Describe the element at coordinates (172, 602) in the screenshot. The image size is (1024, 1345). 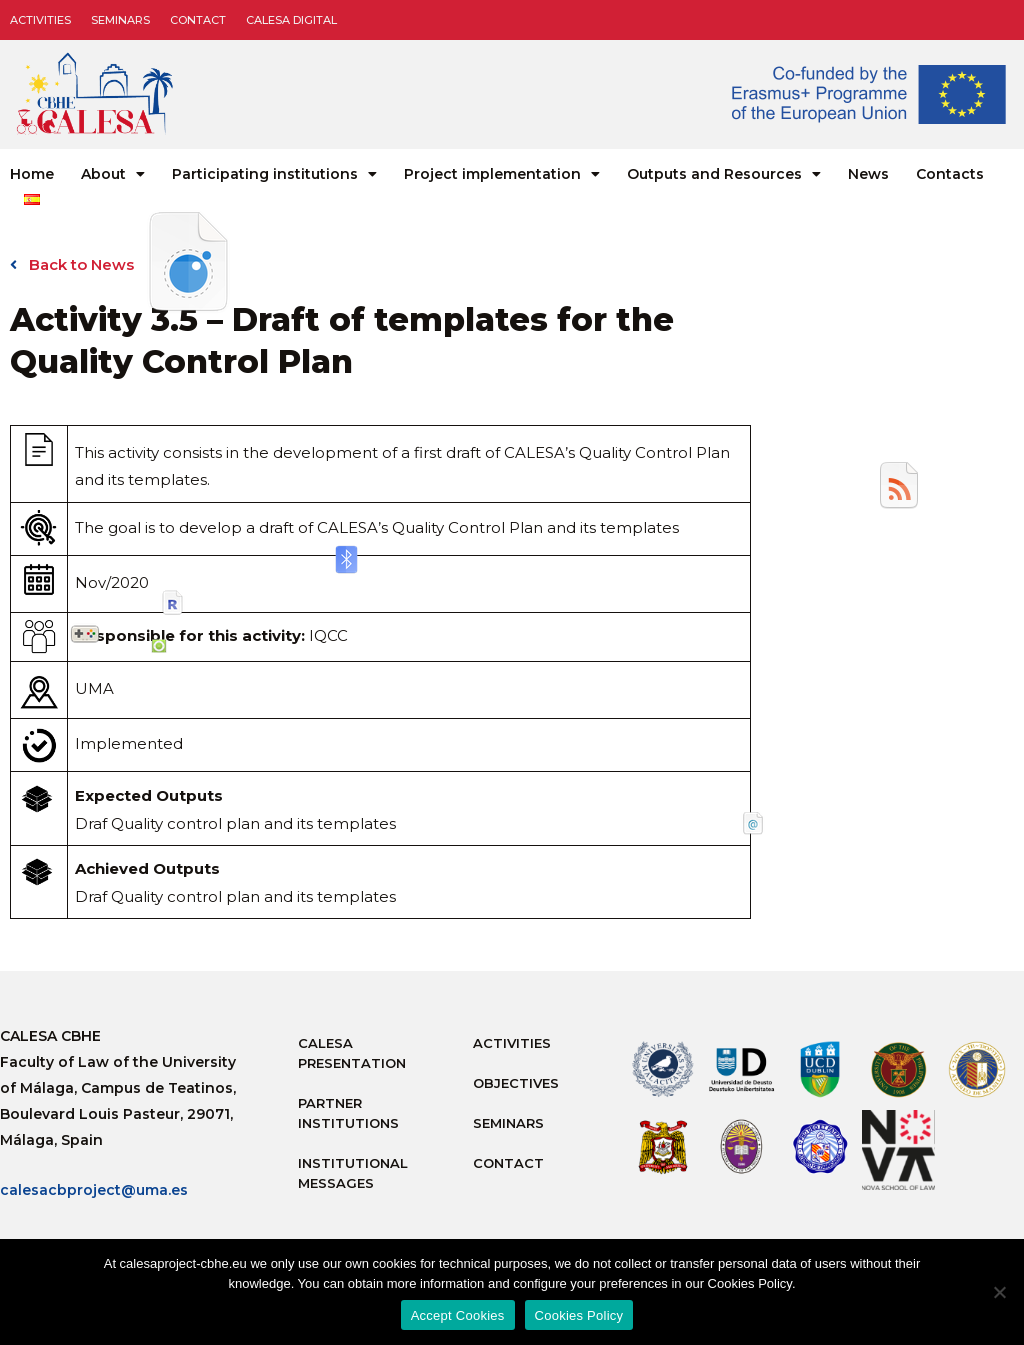
I see `an R programming language source file` at that location.